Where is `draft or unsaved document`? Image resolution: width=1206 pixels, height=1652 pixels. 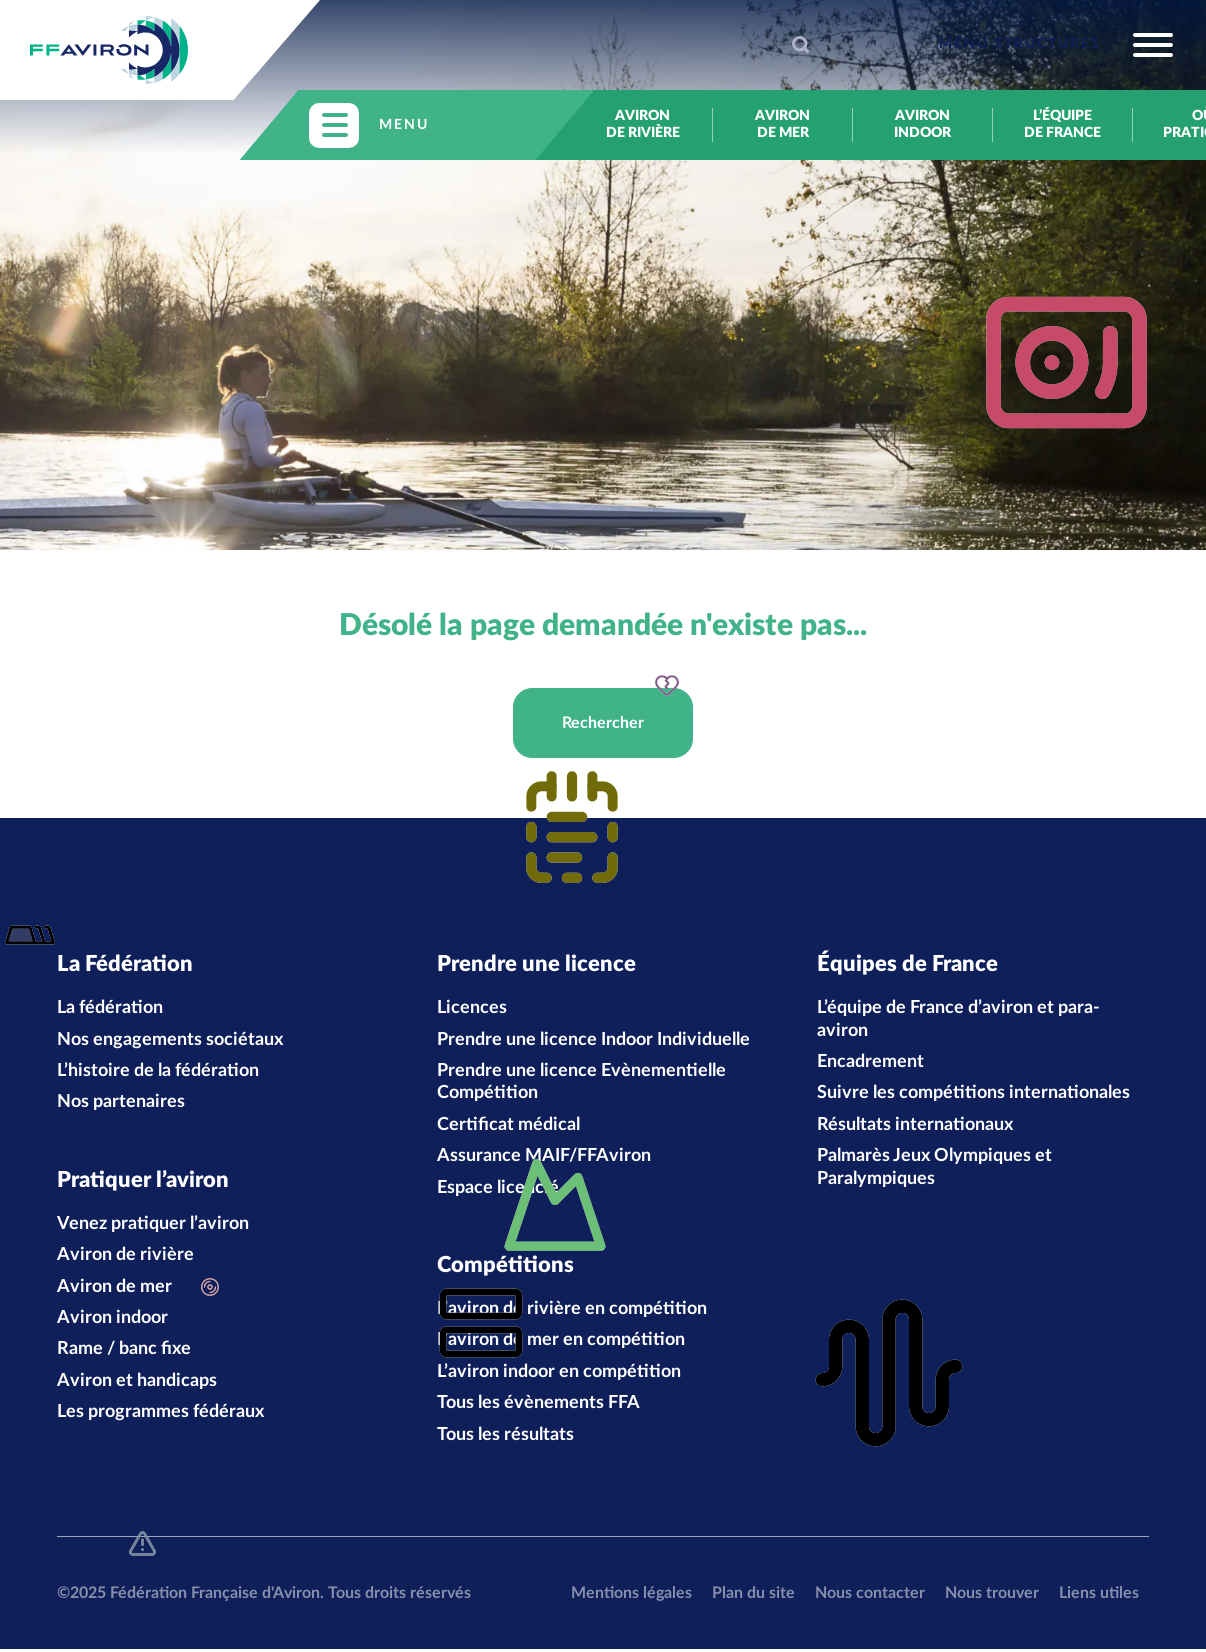 draft or unsaved document is located at coordinates (572, 827).